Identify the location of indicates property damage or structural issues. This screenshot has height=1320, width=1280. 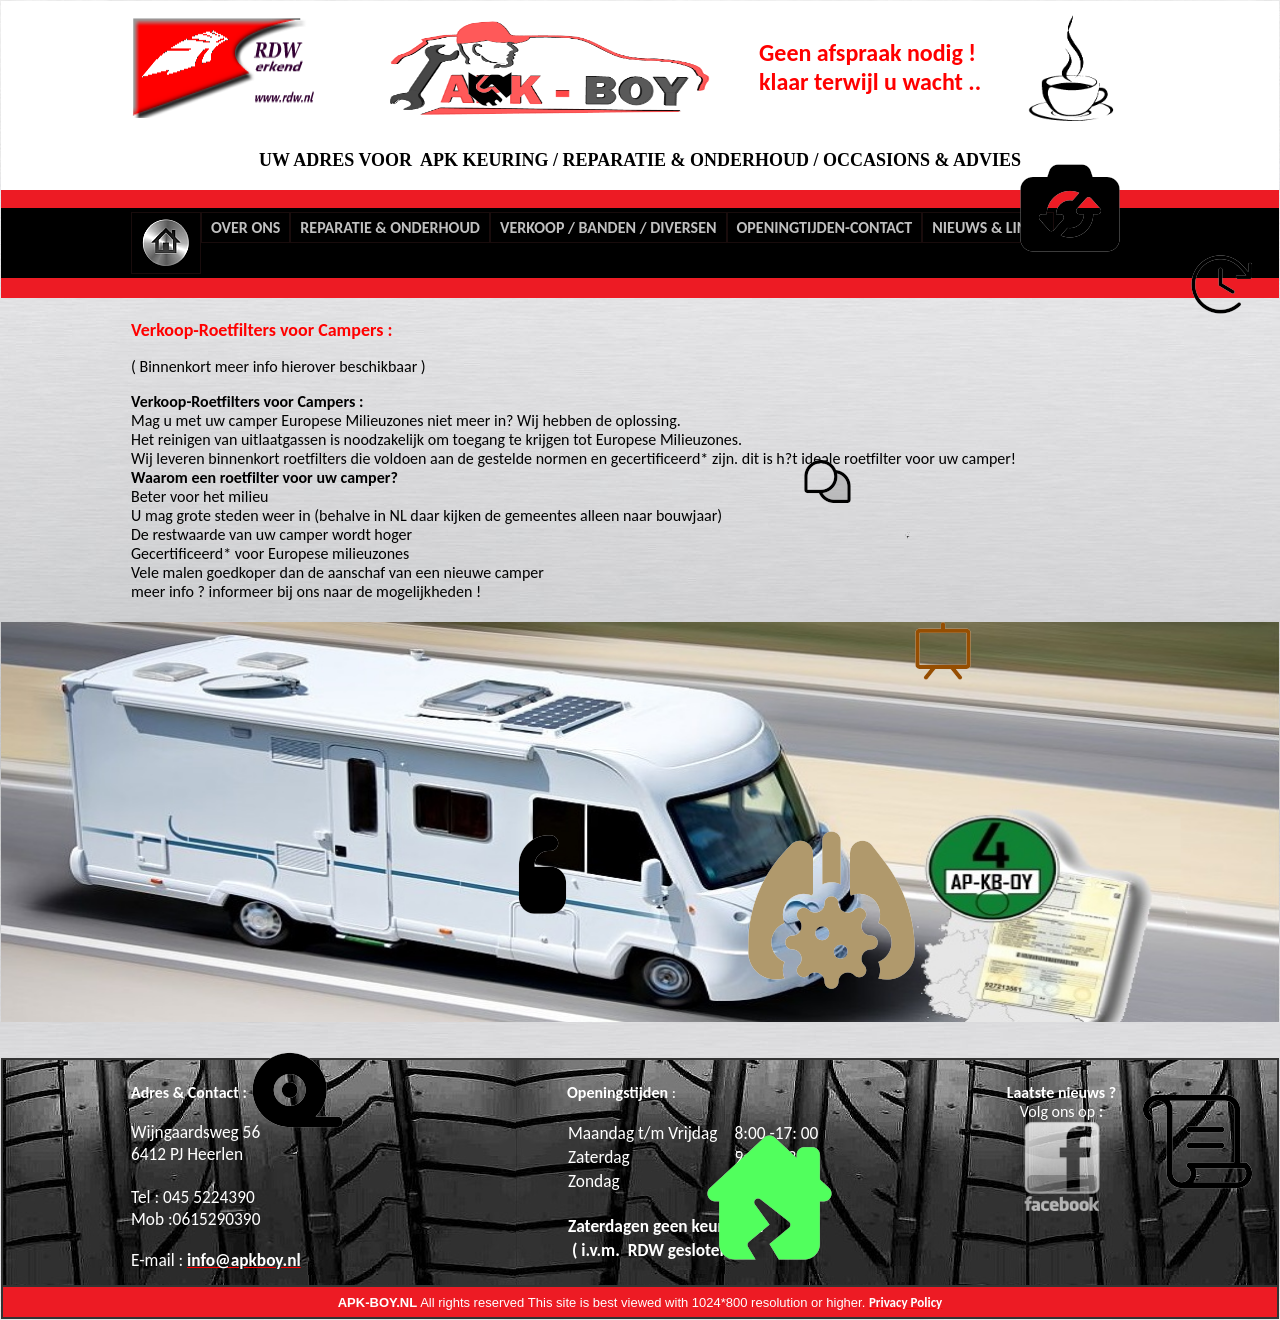
(769, 1197).